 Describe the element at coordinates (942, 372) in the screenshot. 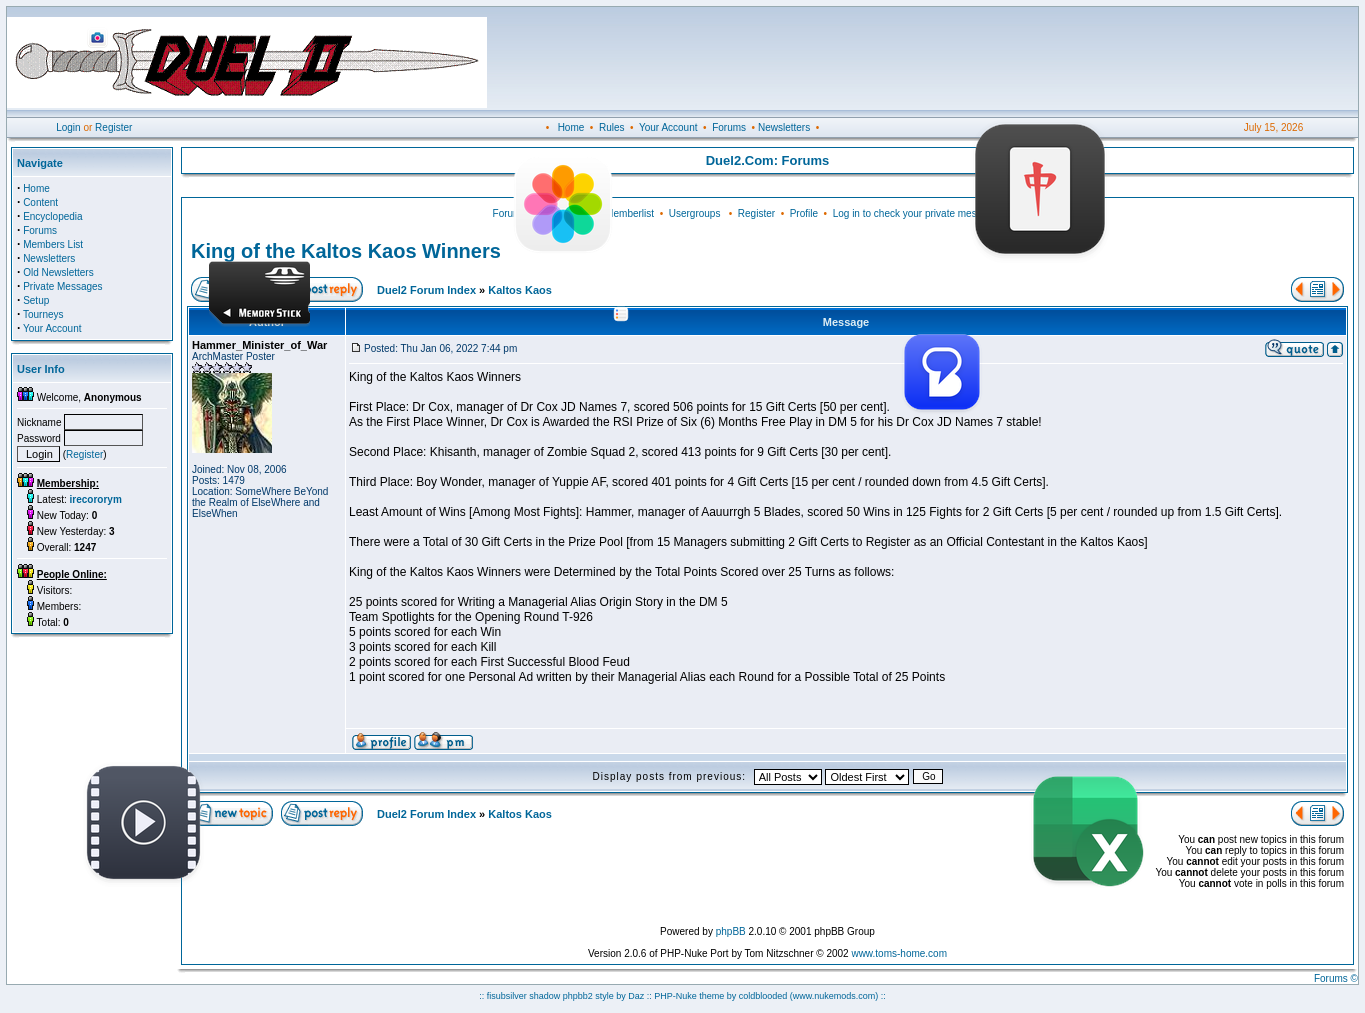

I see `open beeper messaging app` at that location.